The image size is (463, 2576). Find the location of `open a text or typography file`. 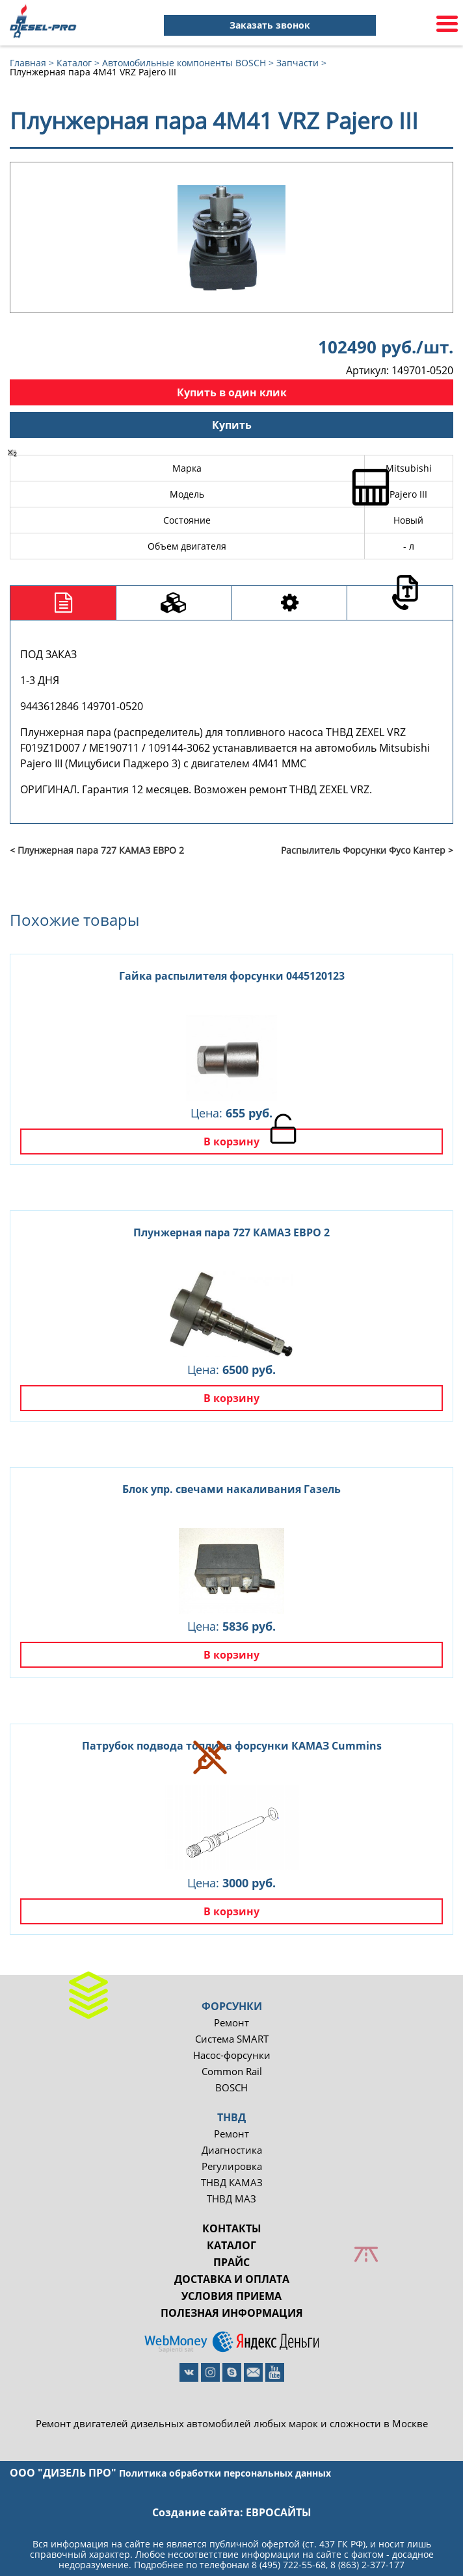

open a text or typography file is located at coordinates (407, 588).